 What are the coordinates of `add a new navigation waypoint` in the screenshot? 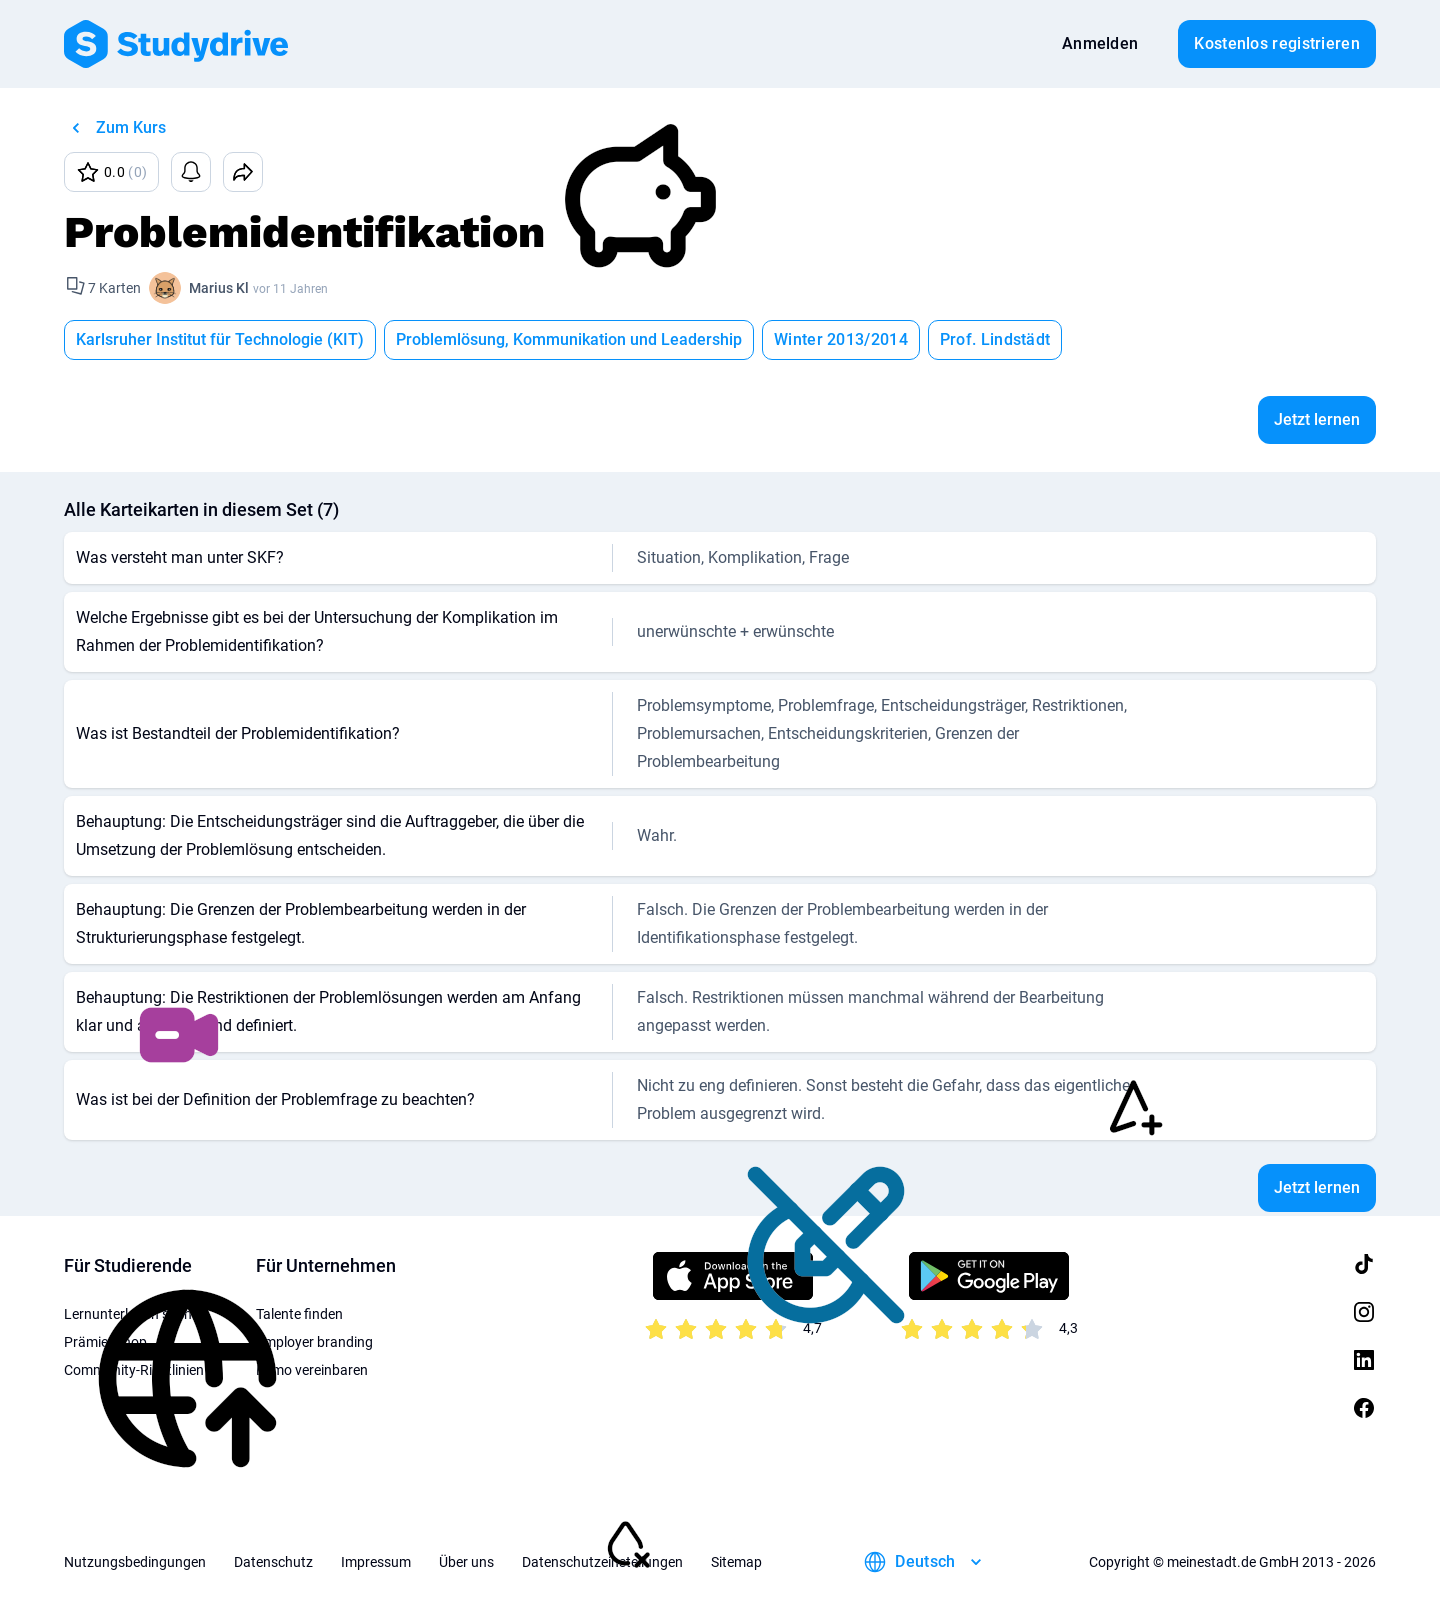 It's located at (1133, 1106).